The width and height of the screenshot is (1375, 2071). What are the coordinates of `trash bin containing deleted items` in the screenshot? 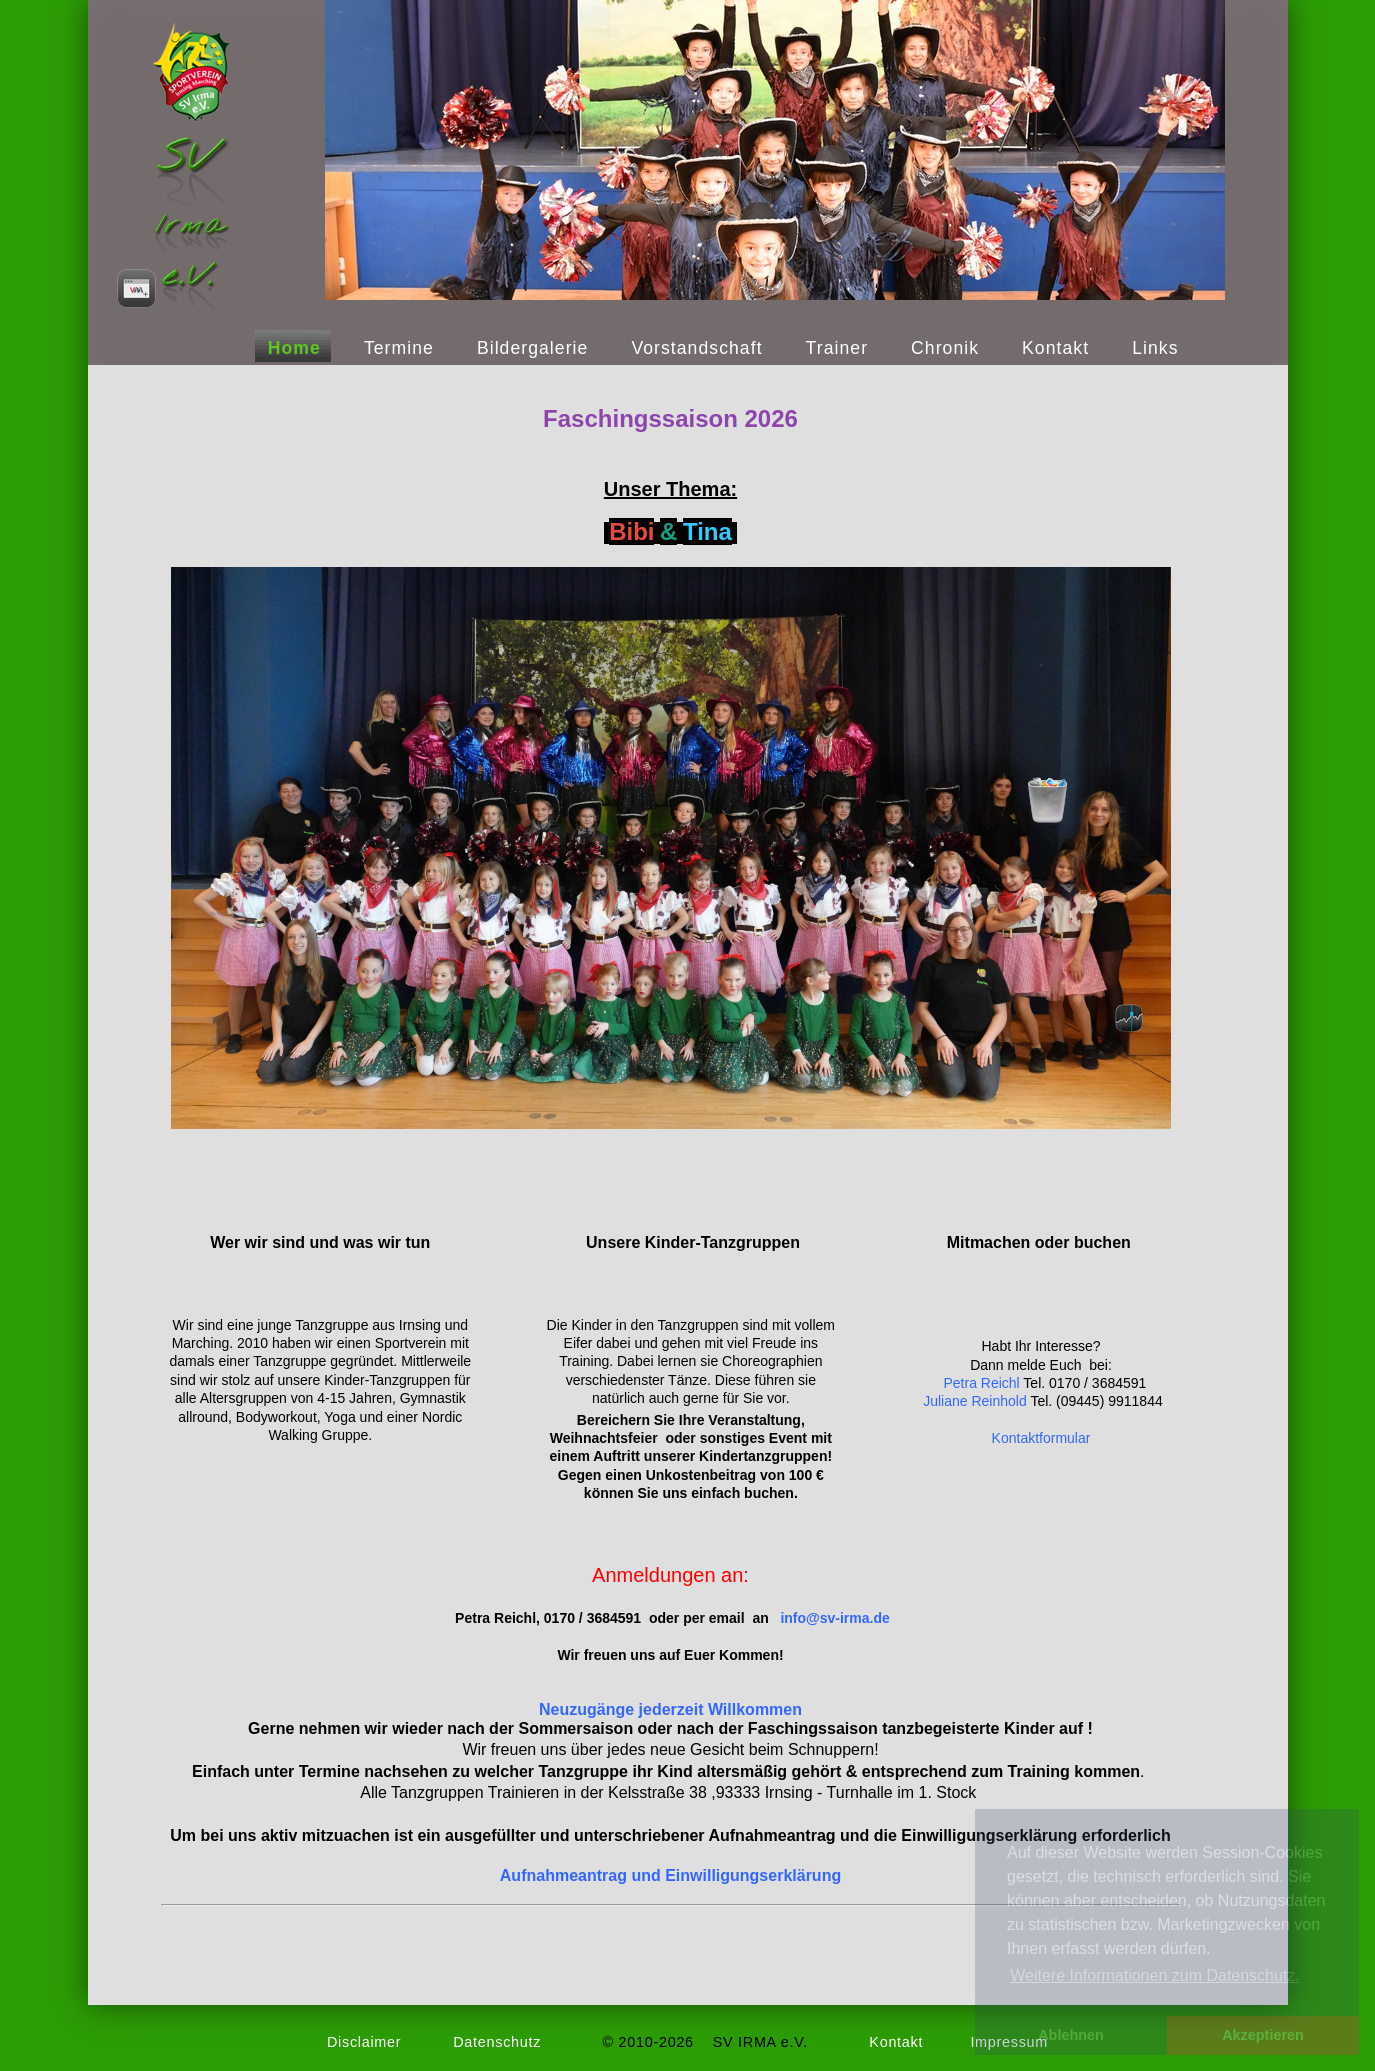 It's located at (1047, 800).